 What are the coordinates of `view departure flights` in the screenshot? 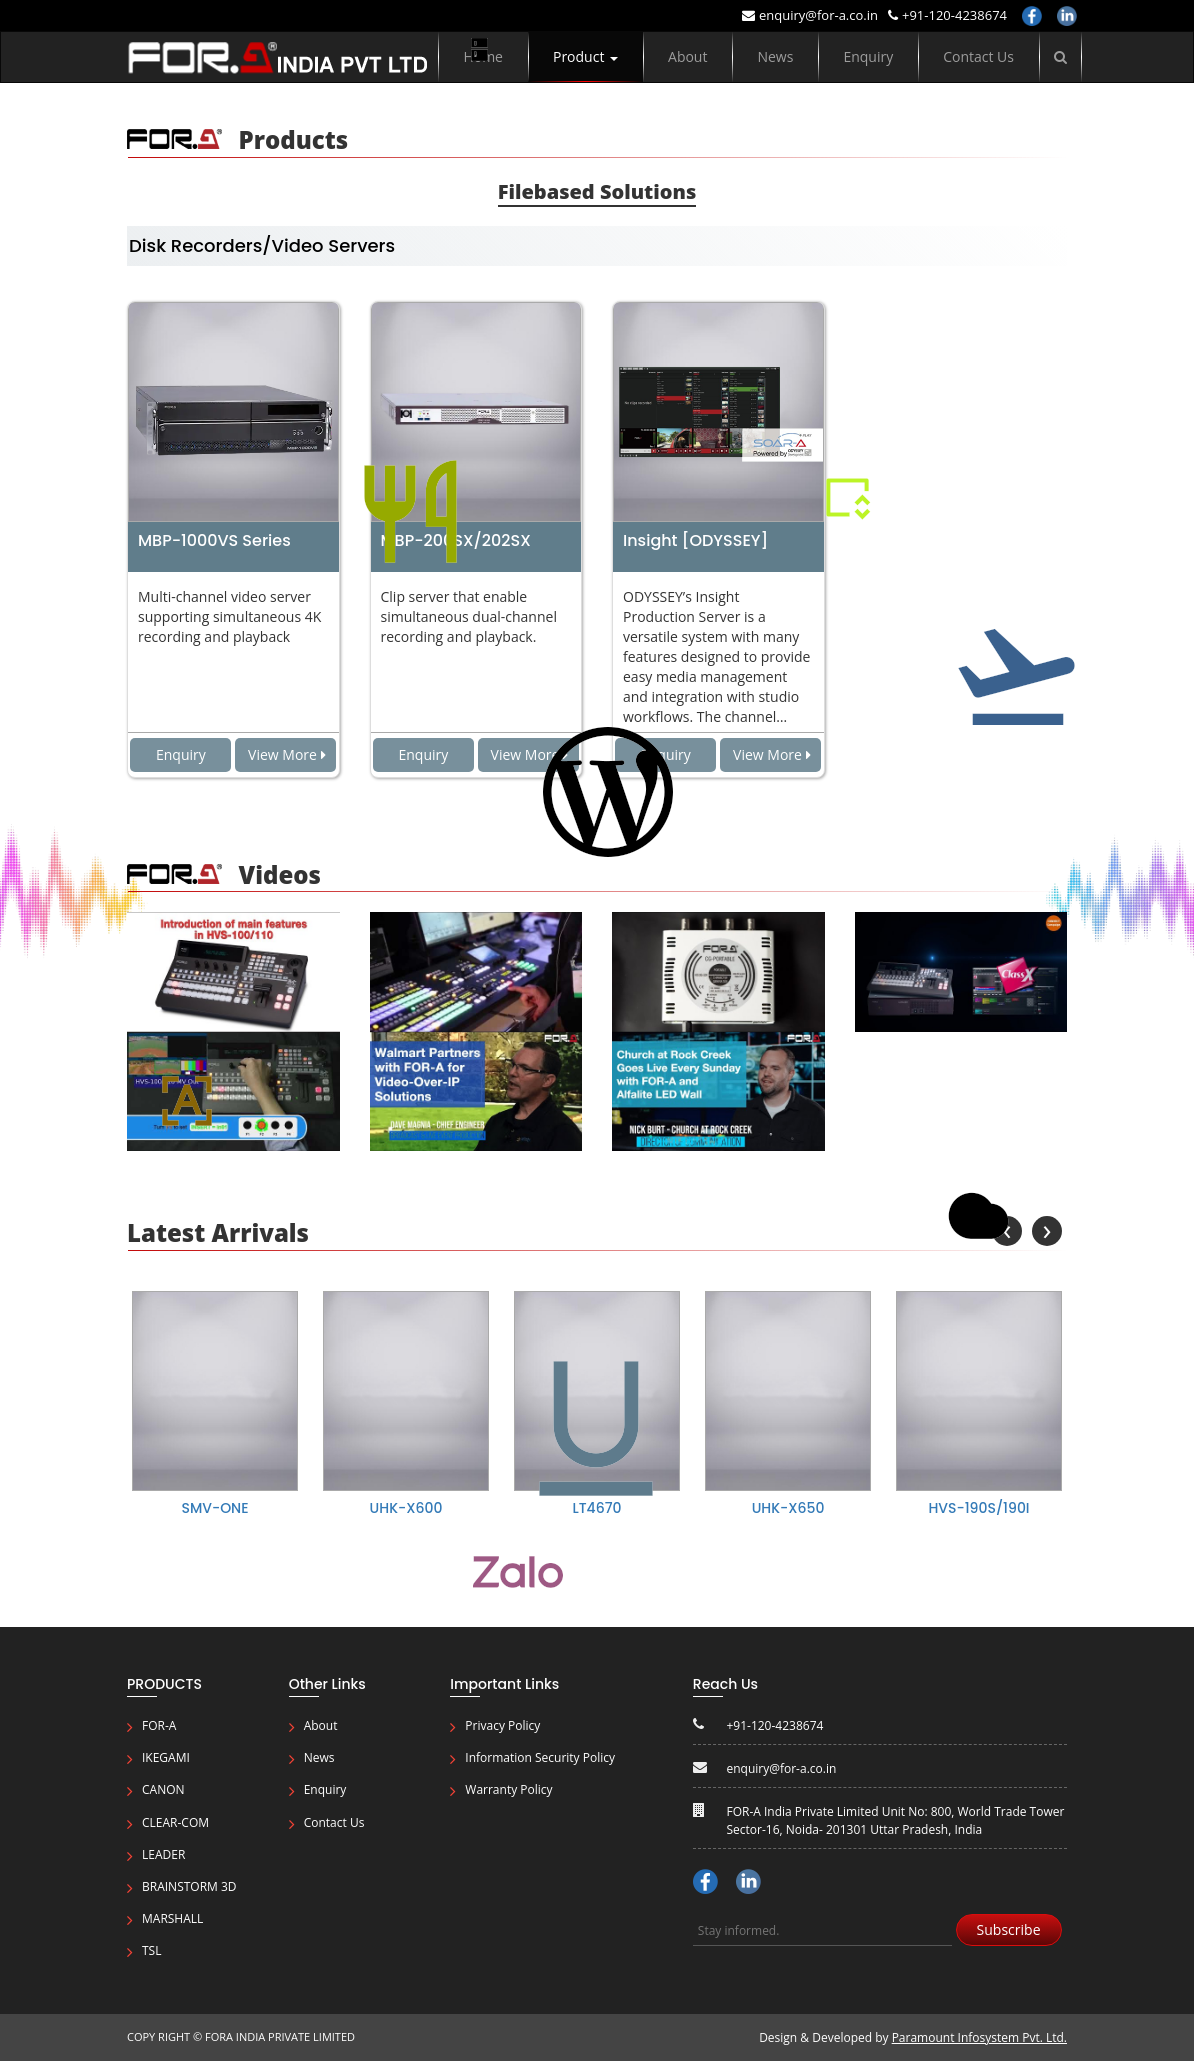 It's located at (1018, 674).